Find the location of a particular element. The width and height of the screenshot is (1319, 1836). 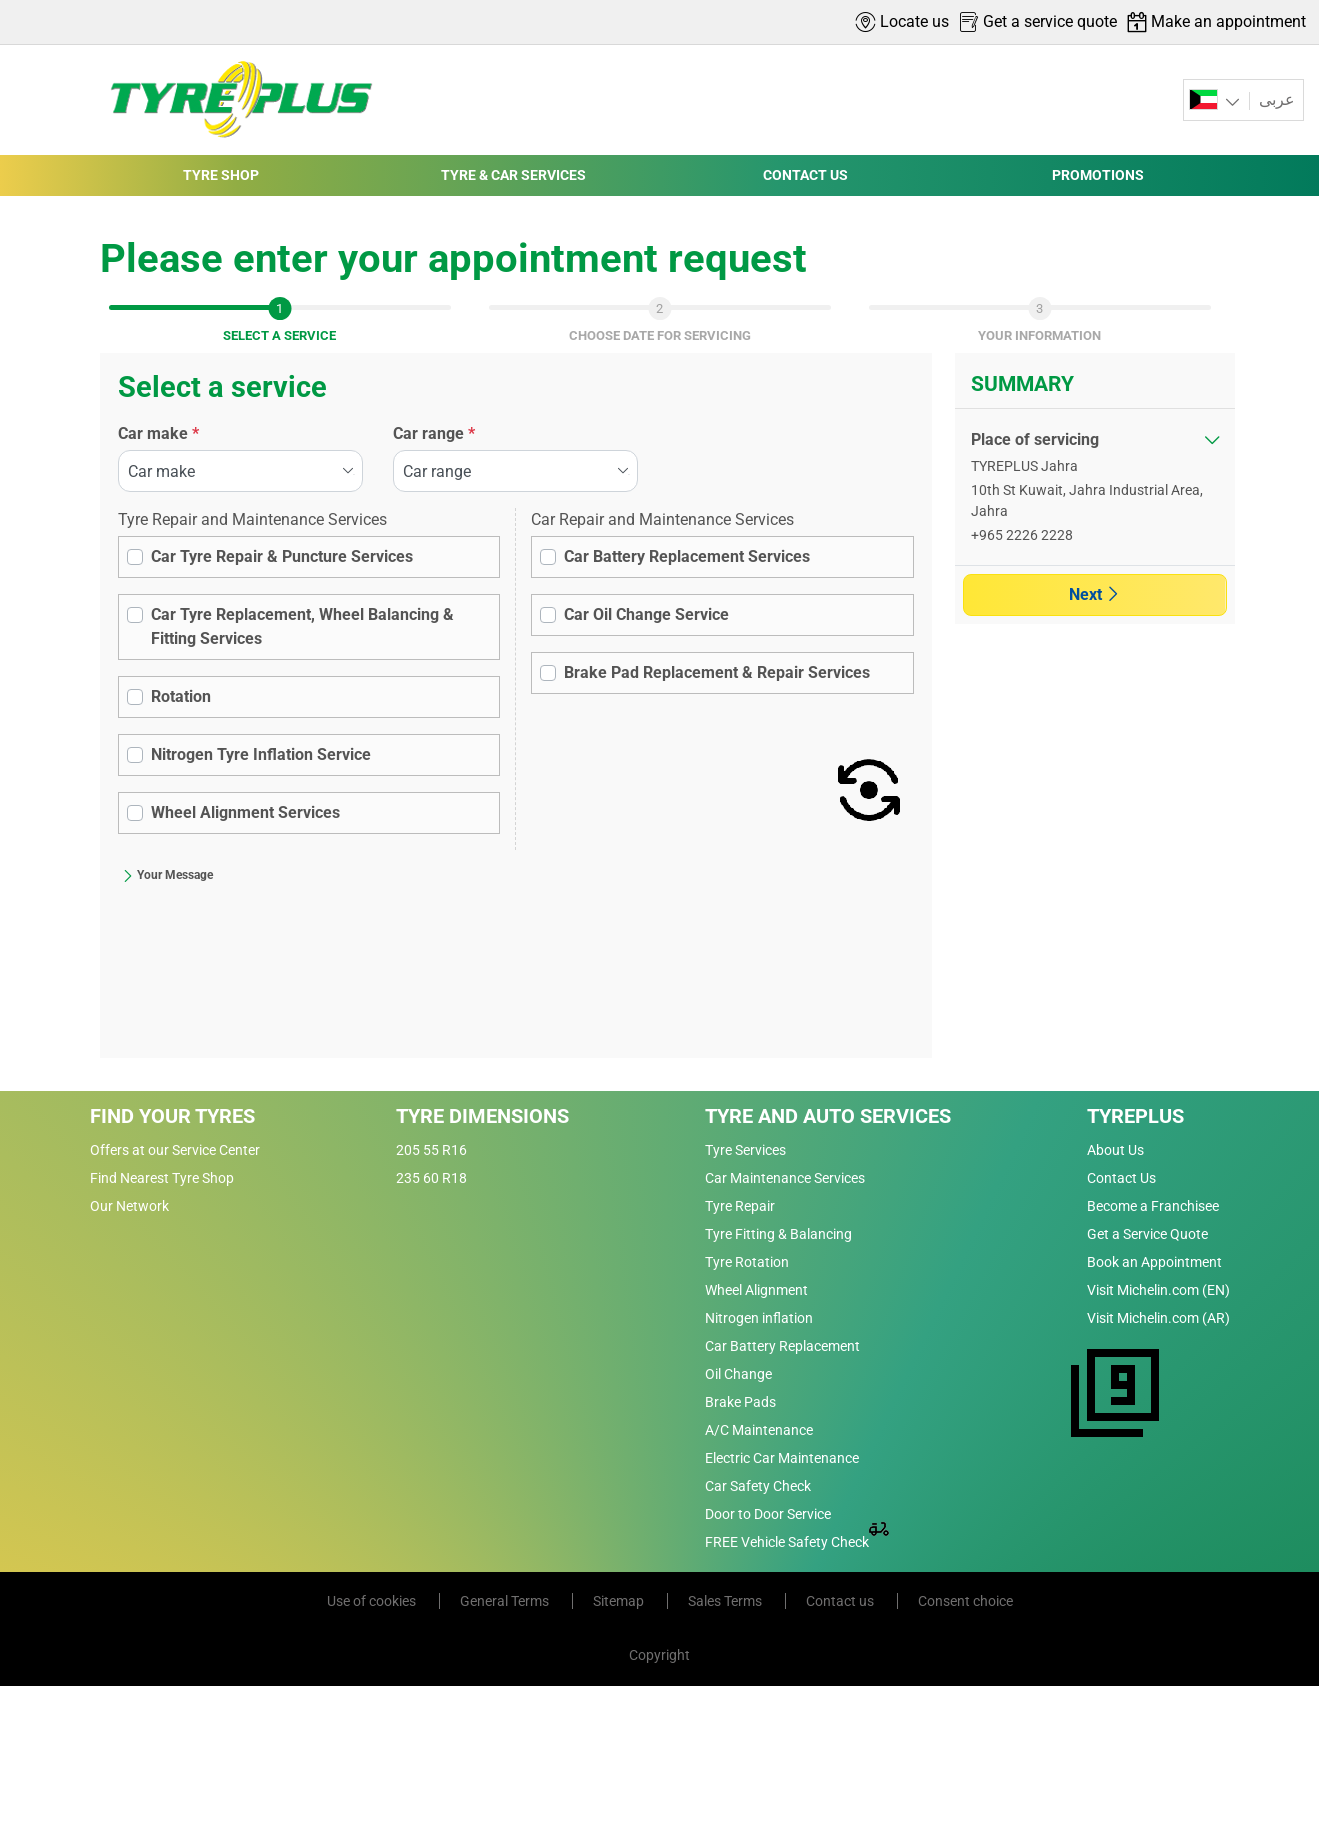

indicates 9 items in a photo filter or layer stack is located at coordinates (1115, 1393).